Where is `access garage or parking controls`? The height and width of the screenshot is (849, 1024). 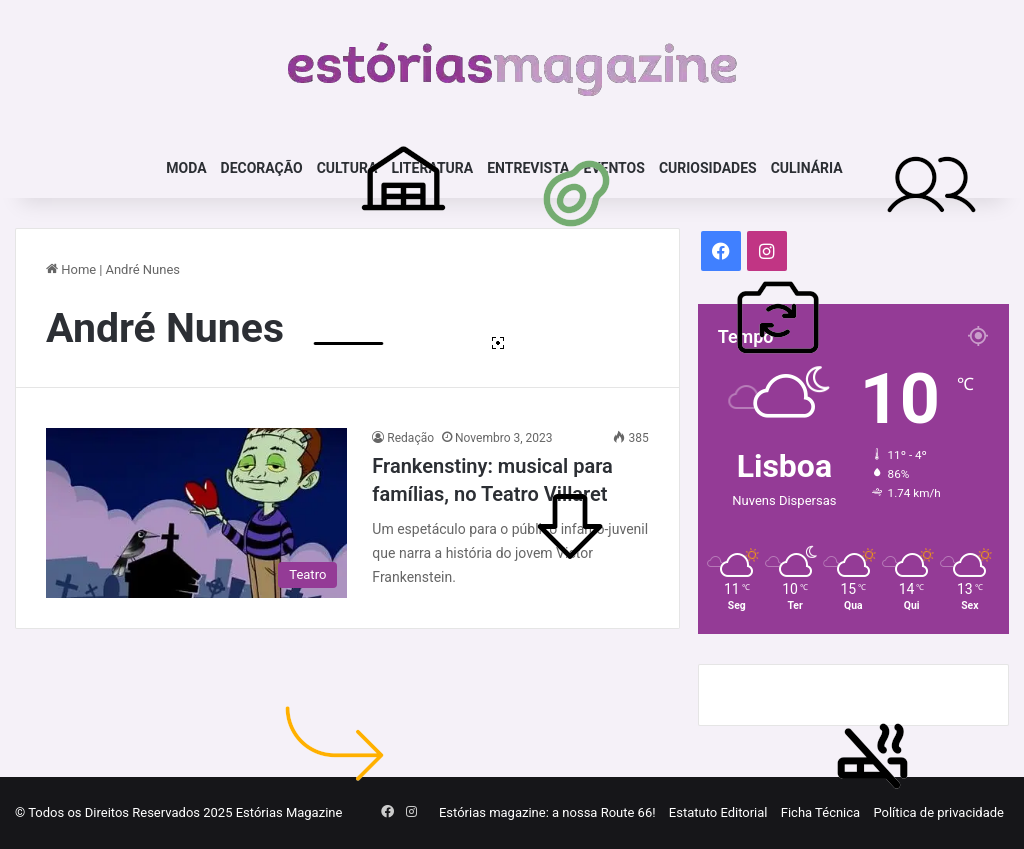 access garage or parking controls is located at coordinates (403, 182).